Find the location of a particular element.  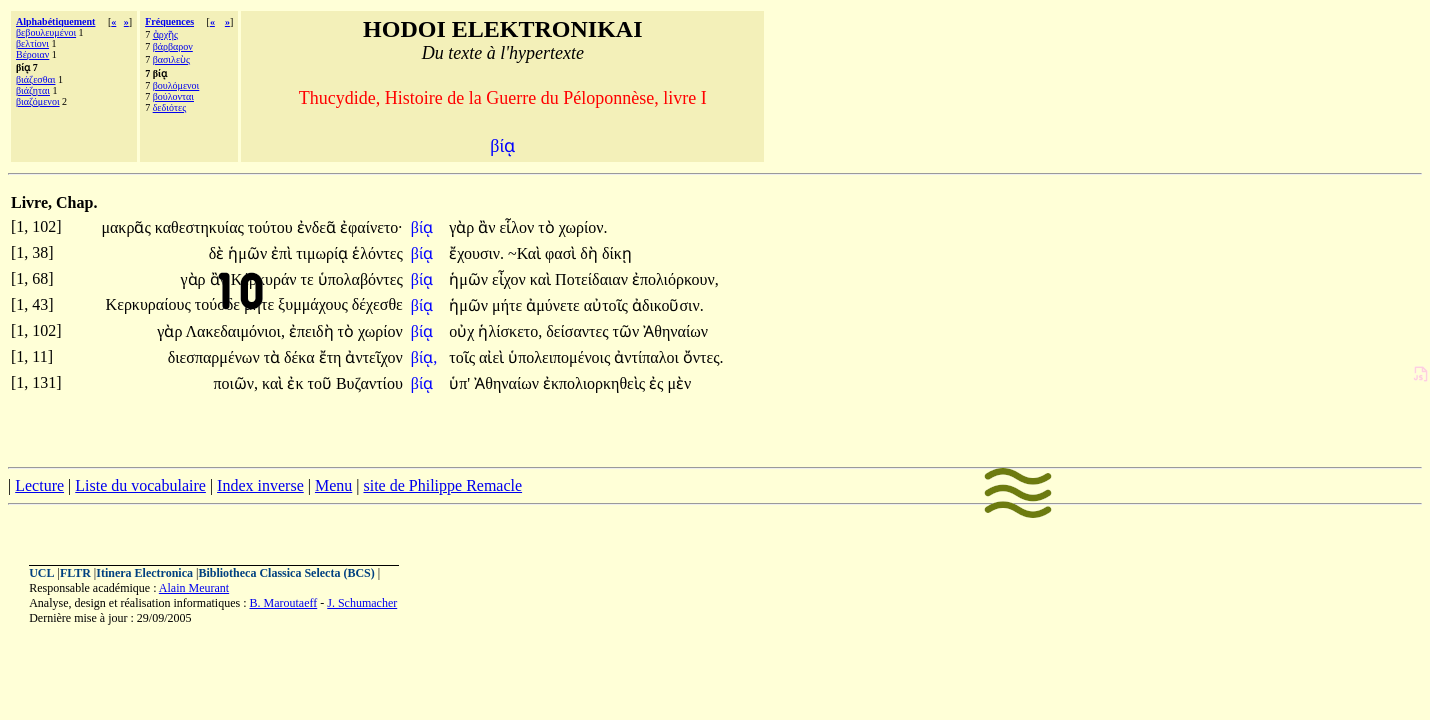

indicates item number 10 in a list or sequence is located at coordinates (237, 291).